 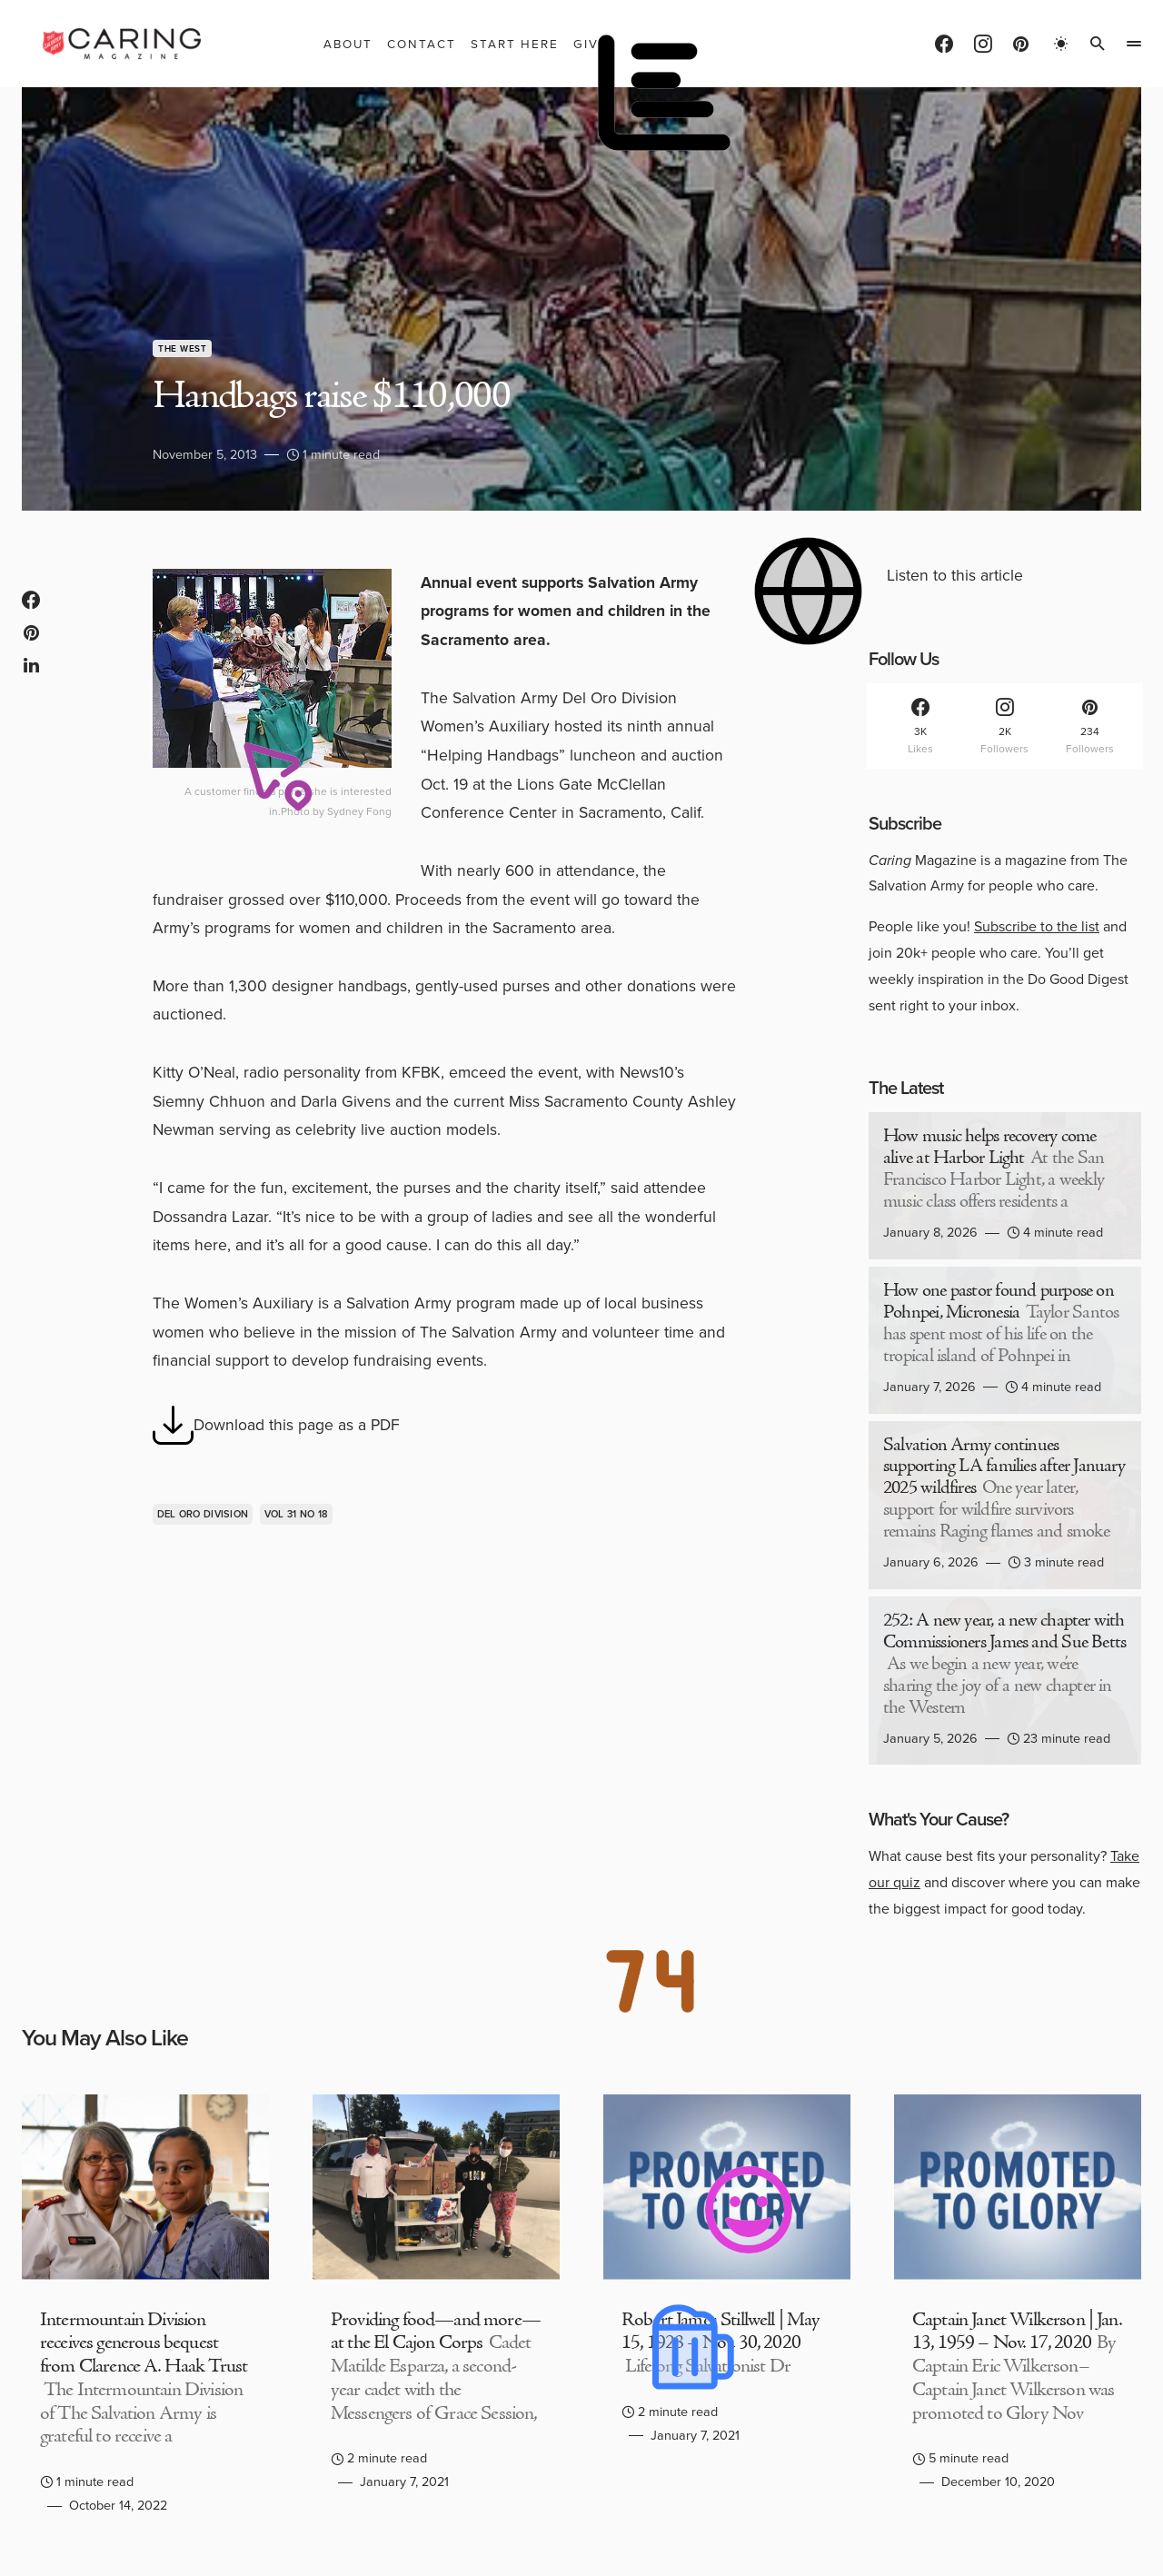 What do you see at coordinates (749, 2210) in the screenshot?
I see `add an emoji or reaction to a message` at bounding box center [749, 2210].